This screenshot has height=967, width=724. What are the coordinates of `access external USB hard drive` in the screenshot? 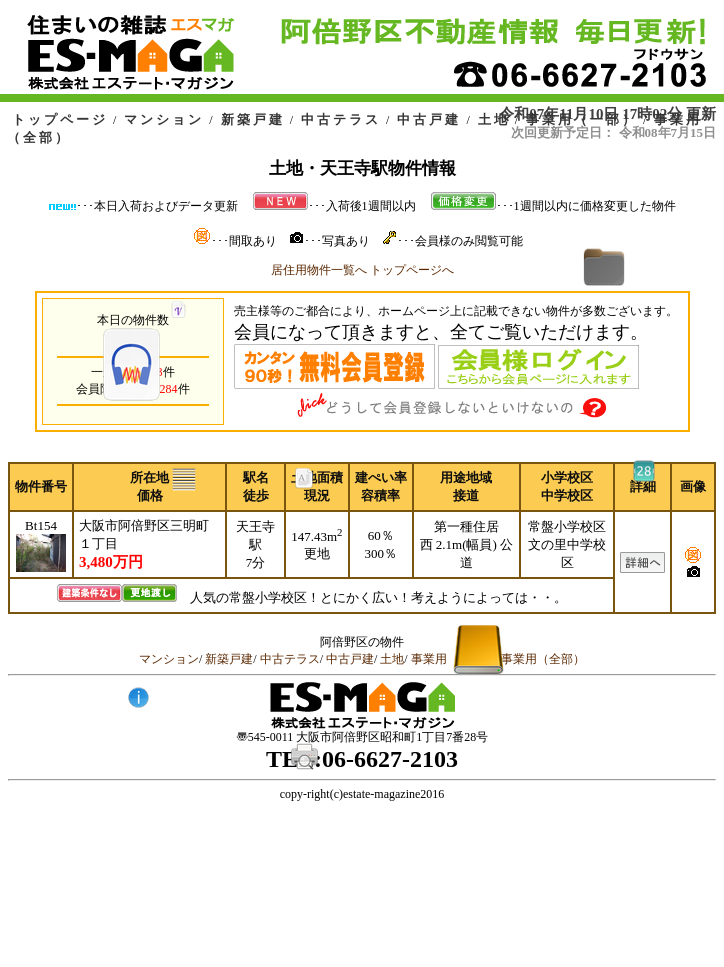 It's located at (478, 649).